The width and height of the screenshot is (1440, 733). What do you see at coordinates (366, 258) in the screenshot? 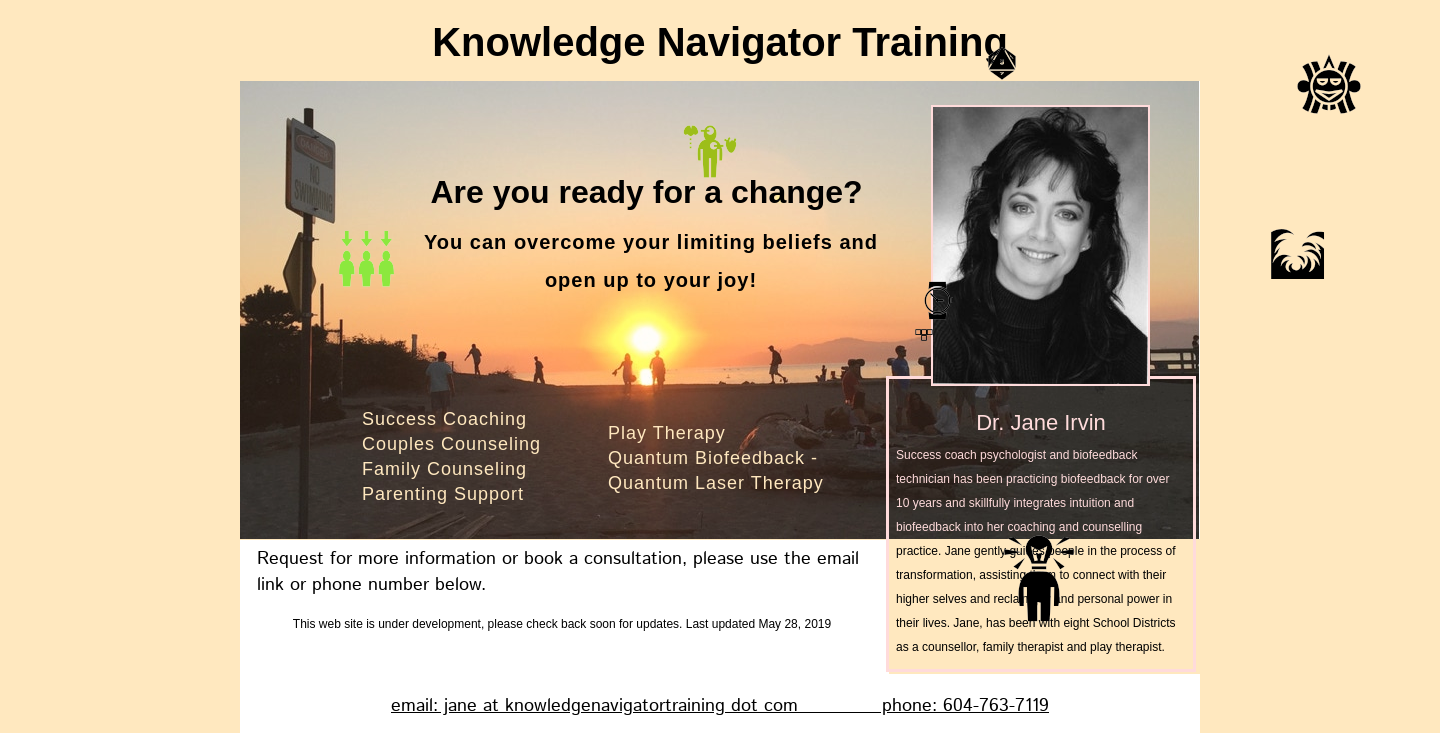
I see `downgrade team membership or plan tier` at bounding box center [366, 258].